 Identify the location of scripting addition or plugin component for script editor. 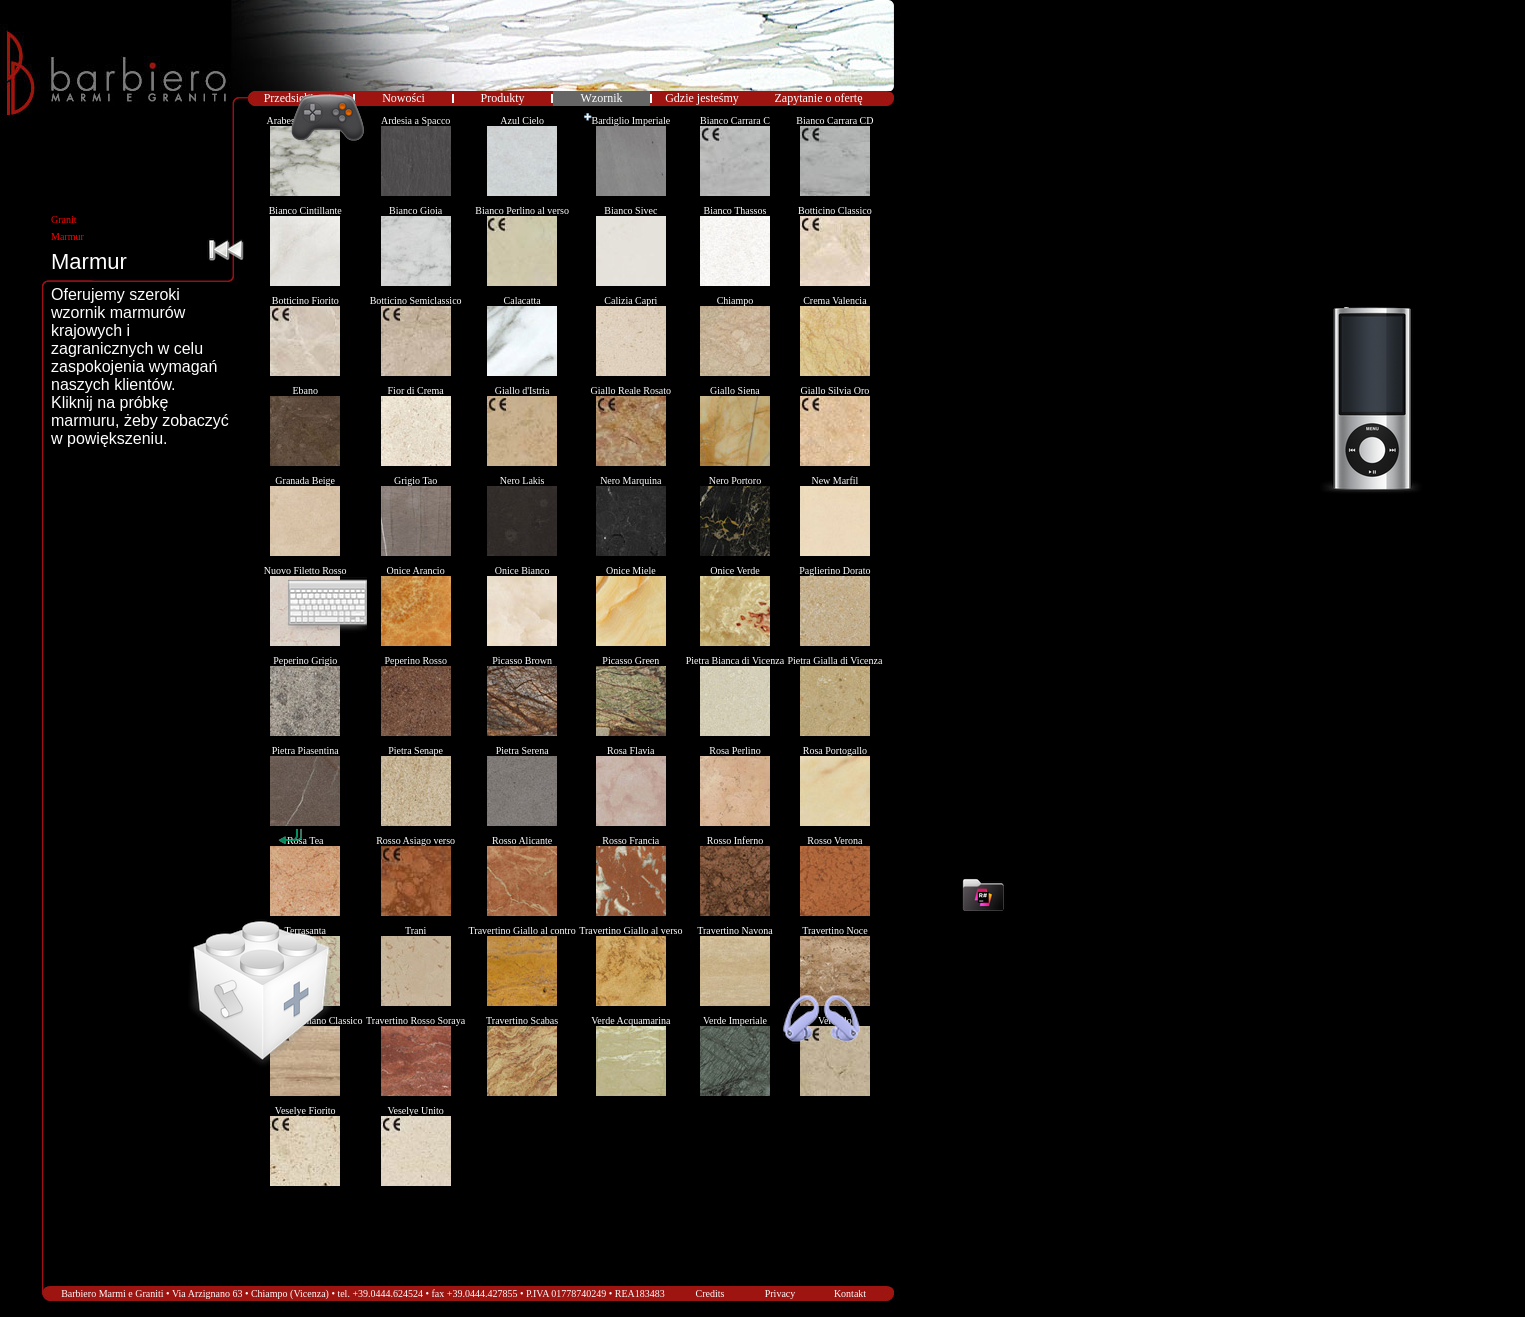
(262, 991).